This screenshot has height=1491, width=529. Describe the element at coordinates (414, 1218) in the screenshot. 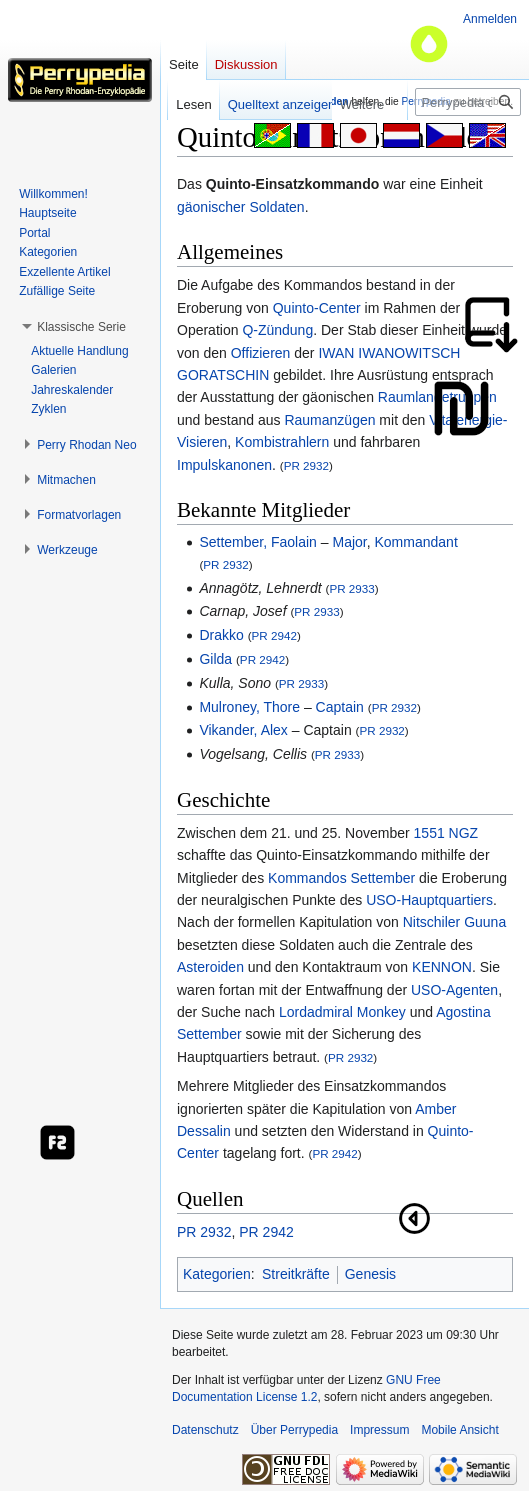

I see `go back to the previous screen` at that location.